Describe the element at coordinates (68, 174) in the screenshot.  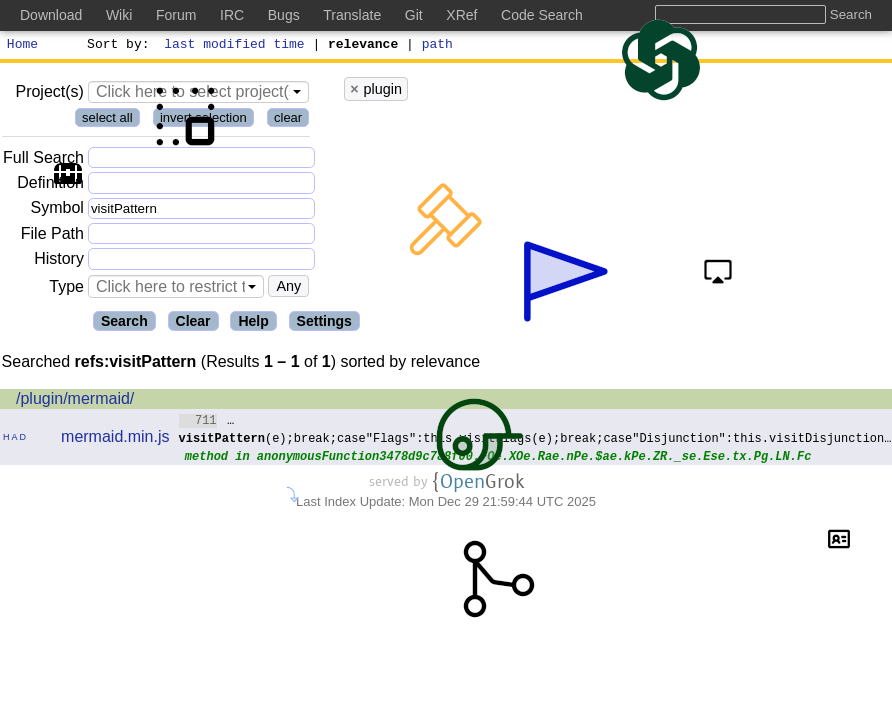
I see `access your rewards or collectibles` at that location.